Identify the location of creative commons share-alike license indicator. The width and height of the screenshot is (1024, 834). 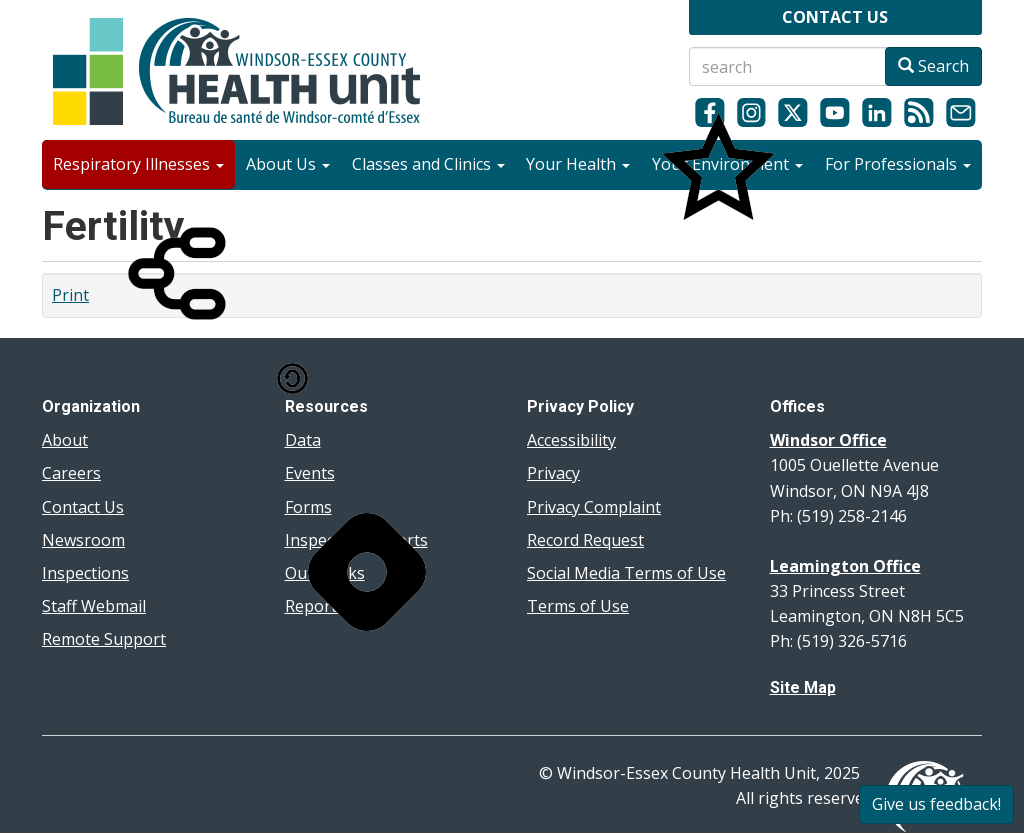
(292, 378).